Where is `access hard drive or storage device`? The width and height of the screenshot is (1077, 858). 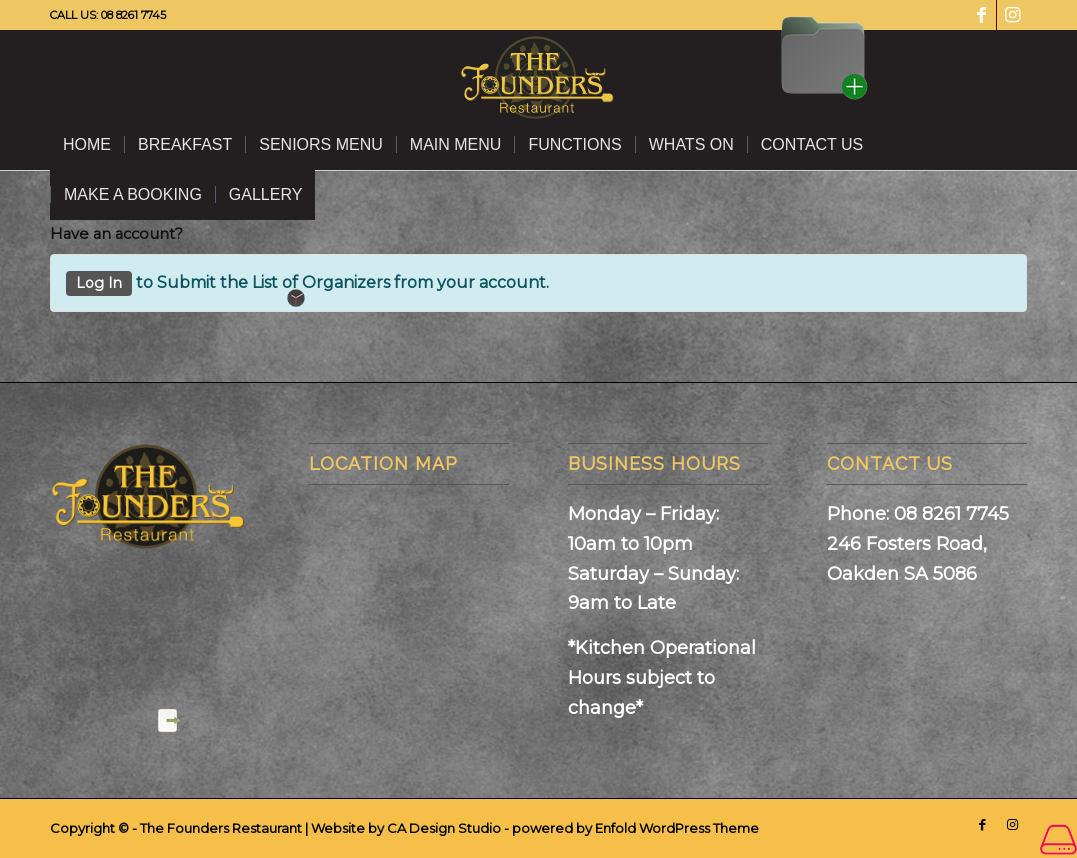
access hard drive or storage device is located at coordinates (1058, 838).